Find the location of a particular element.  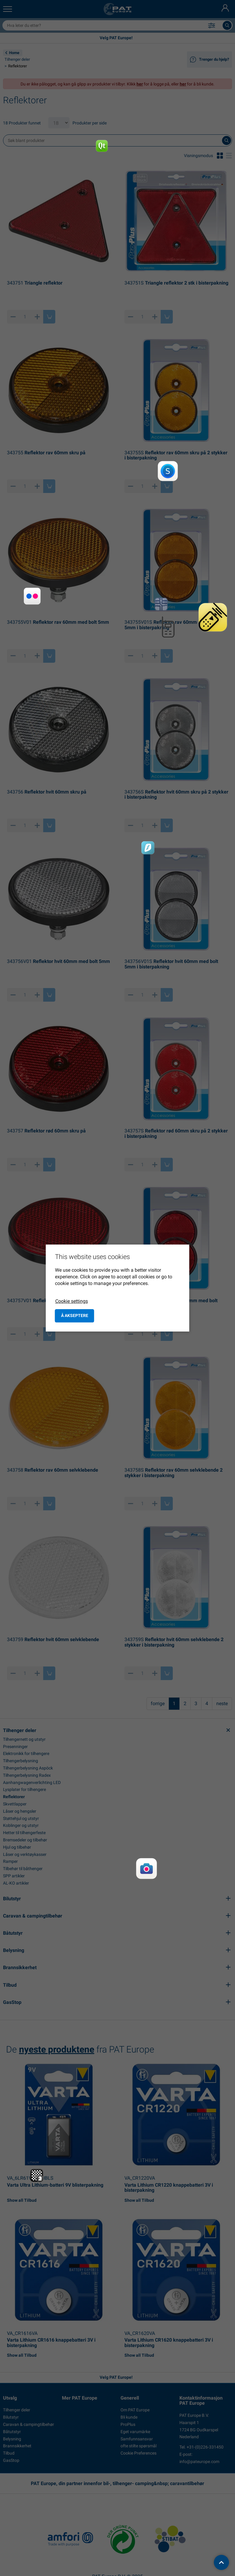

call using a landline or desk phone is located at coordinates (169, 628).